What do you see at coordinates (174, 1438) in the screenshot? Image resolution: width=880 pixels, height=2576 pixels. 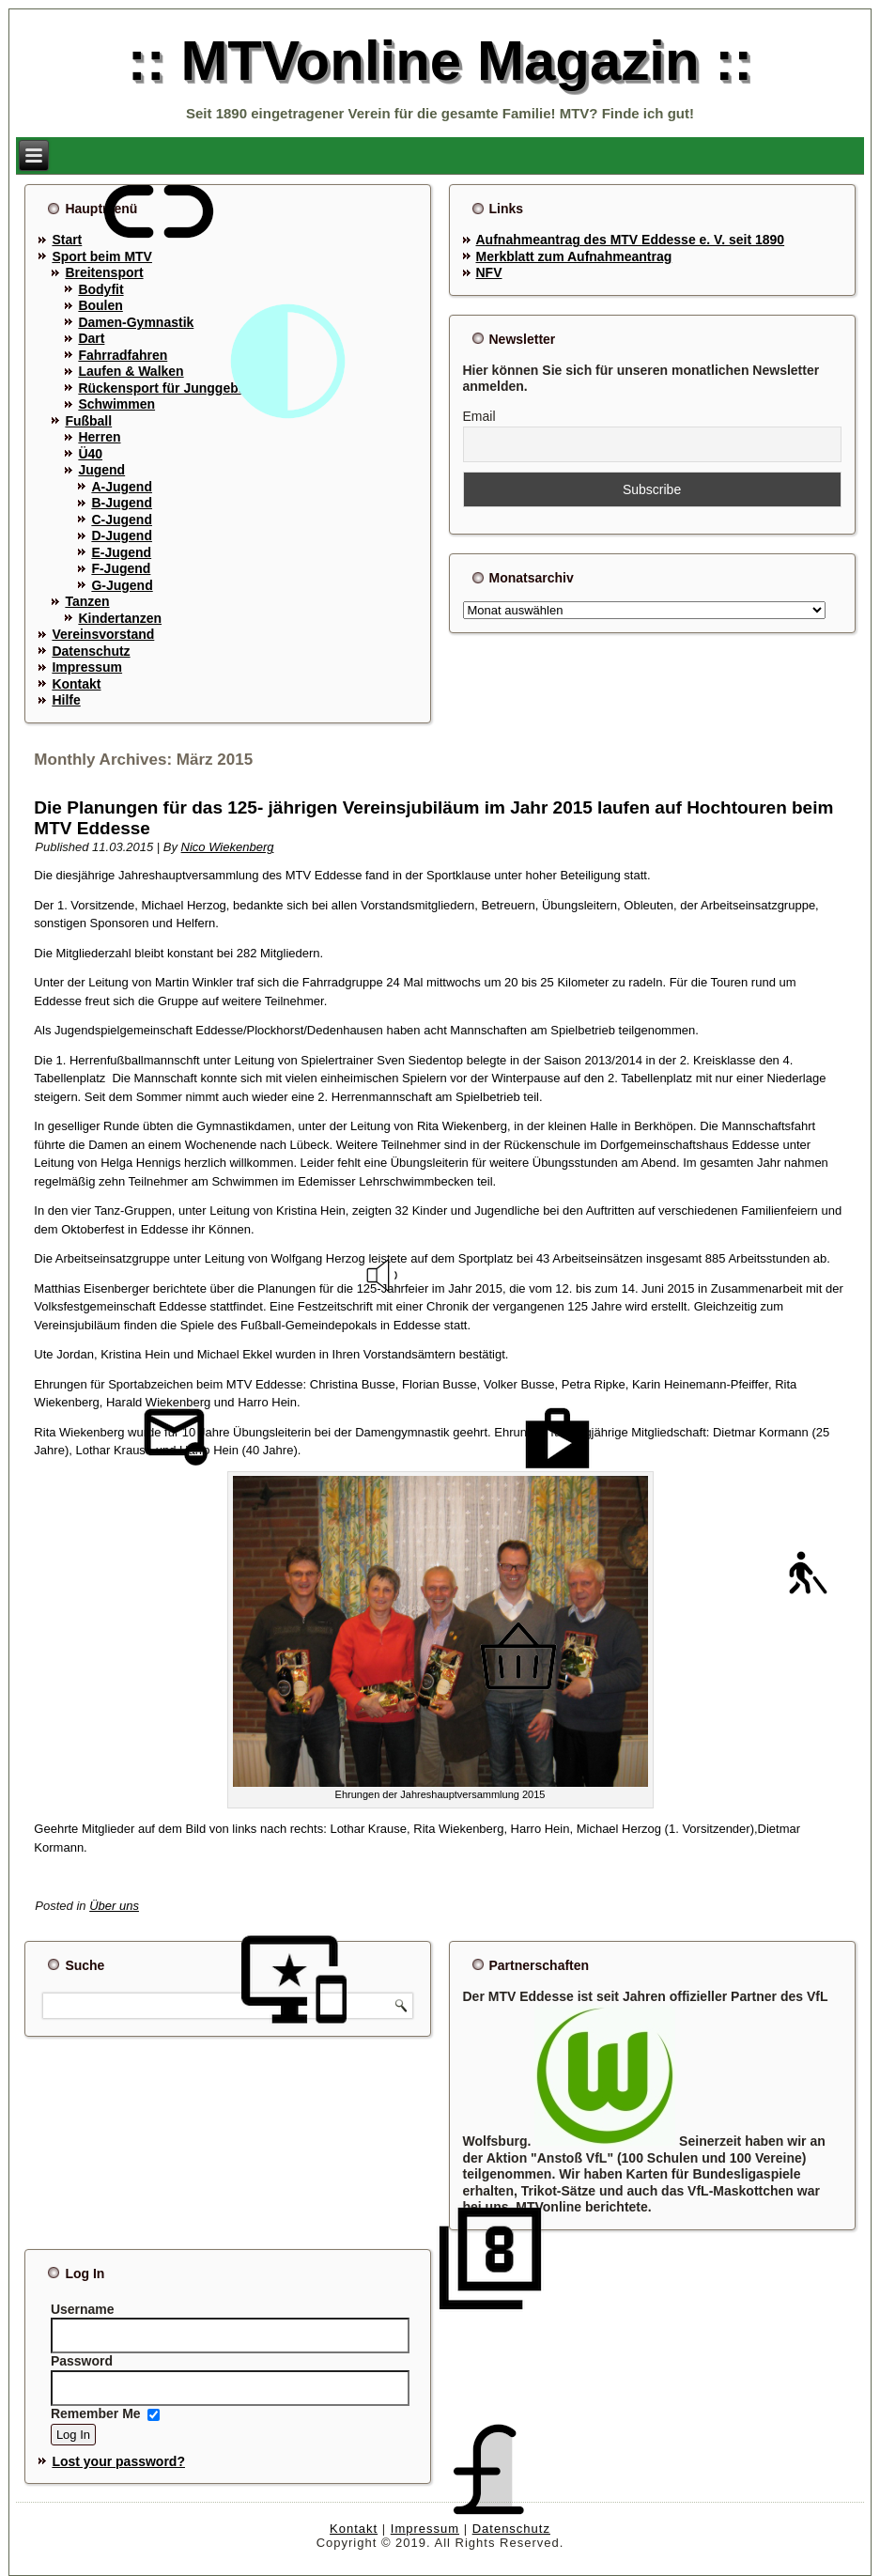 I see `unsubscribe from a mailing list` at bounding box center [174, 1438].